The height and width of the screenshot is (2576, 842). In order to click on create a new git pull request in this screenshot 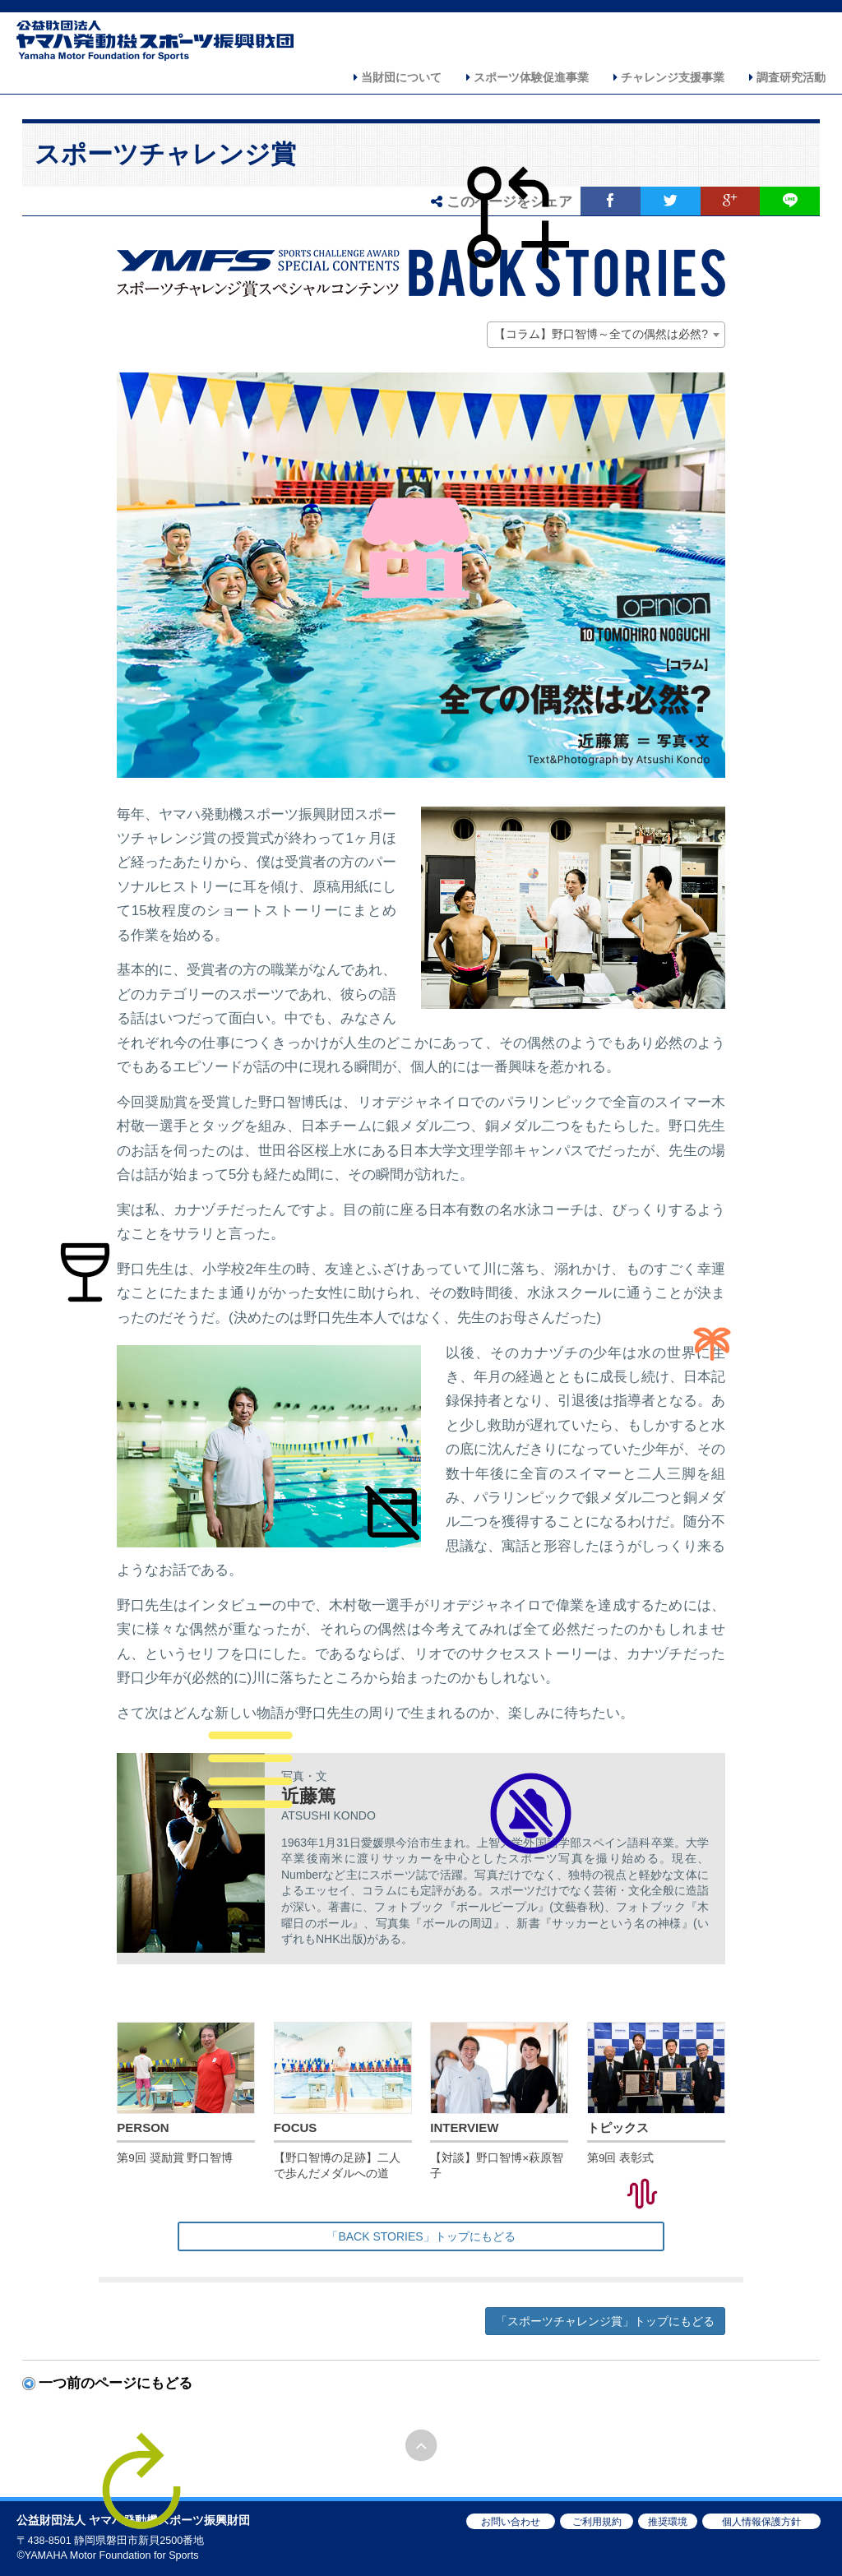, I will do `click(515, 214)`.